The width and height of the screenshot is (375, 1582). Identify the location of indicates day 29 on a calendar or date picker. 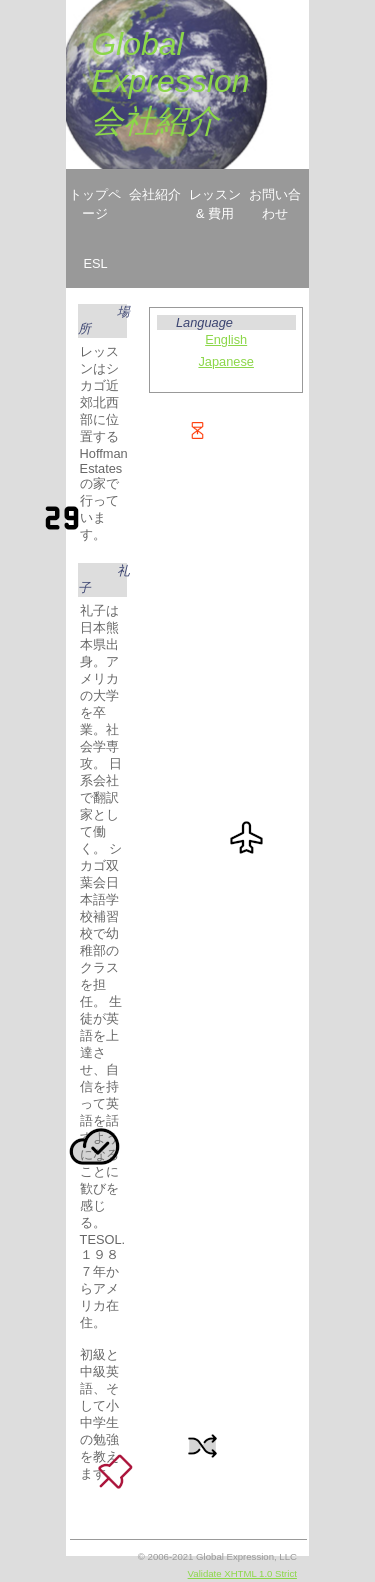
(62, 518).